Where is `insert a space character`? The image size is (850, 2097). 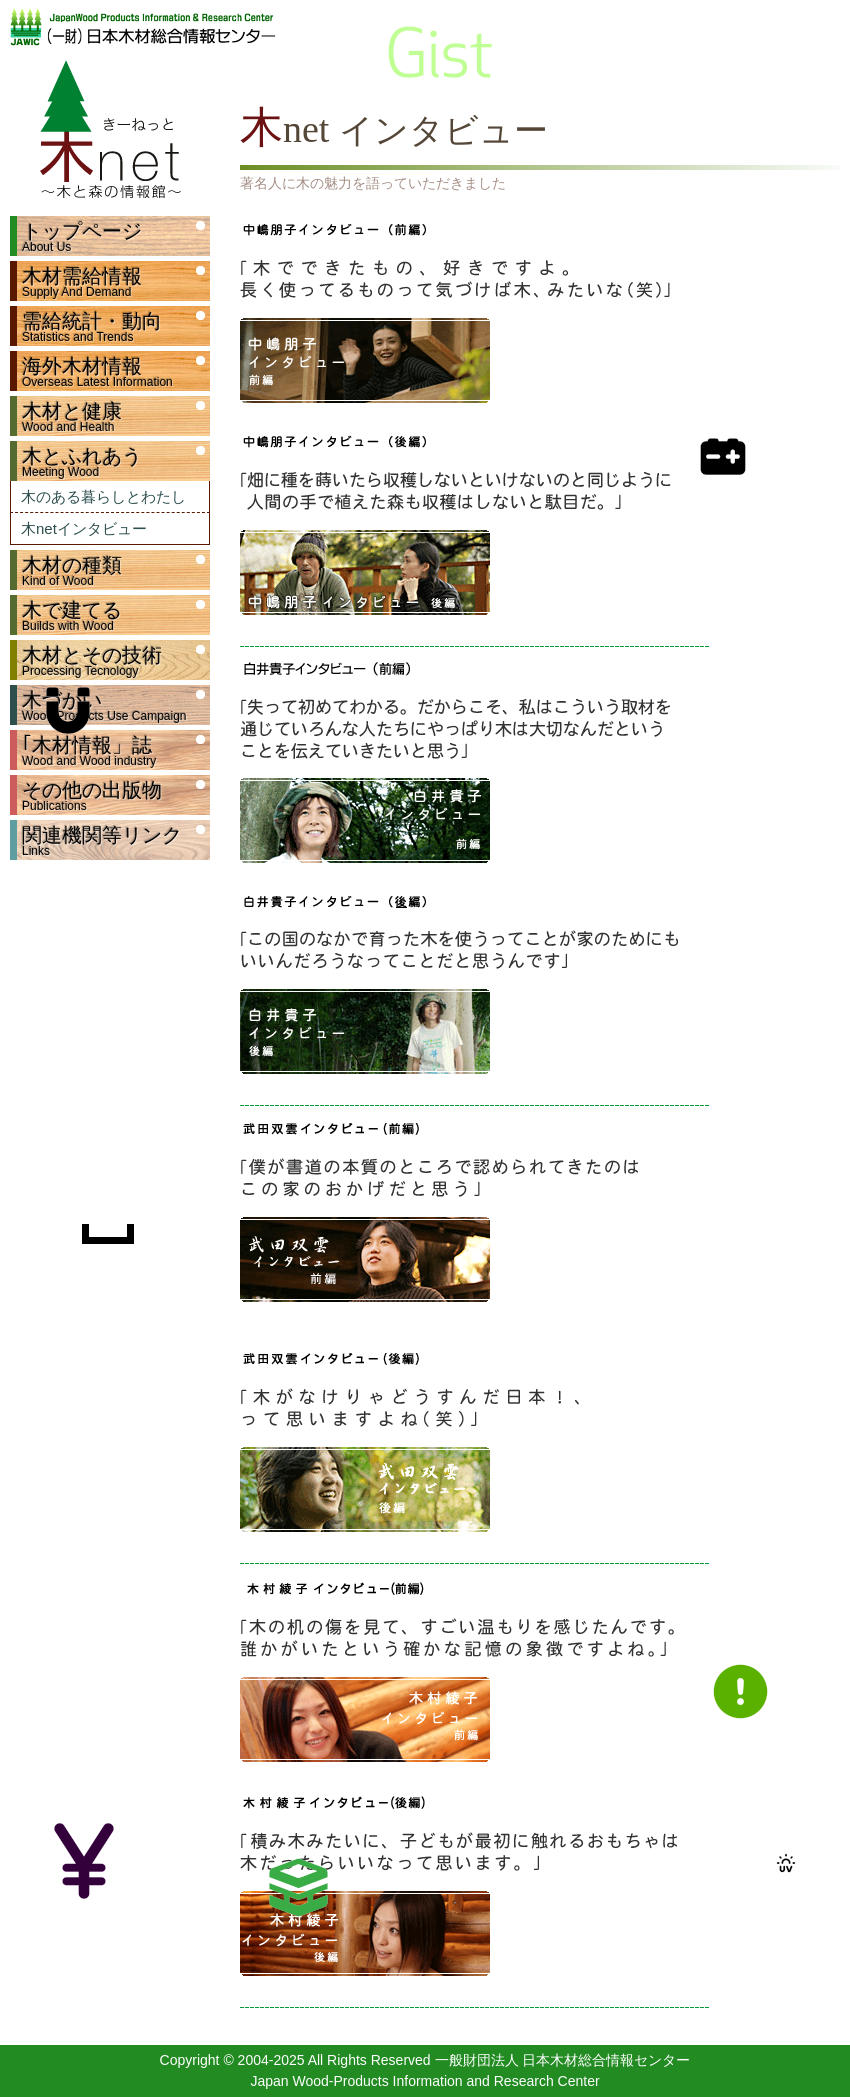
insert a space character is located at coordinates (108, 1234).